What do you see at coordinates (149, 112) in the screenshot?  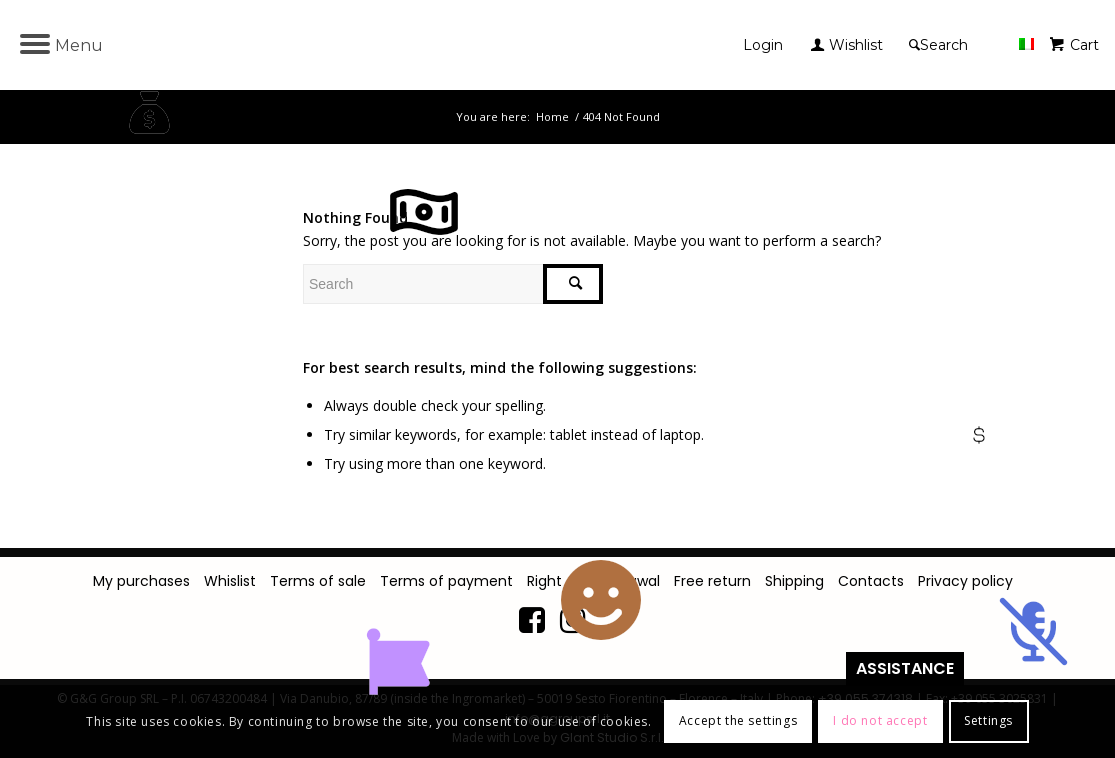 I see `view your earnings or balance` at bounding box center [149, 112].